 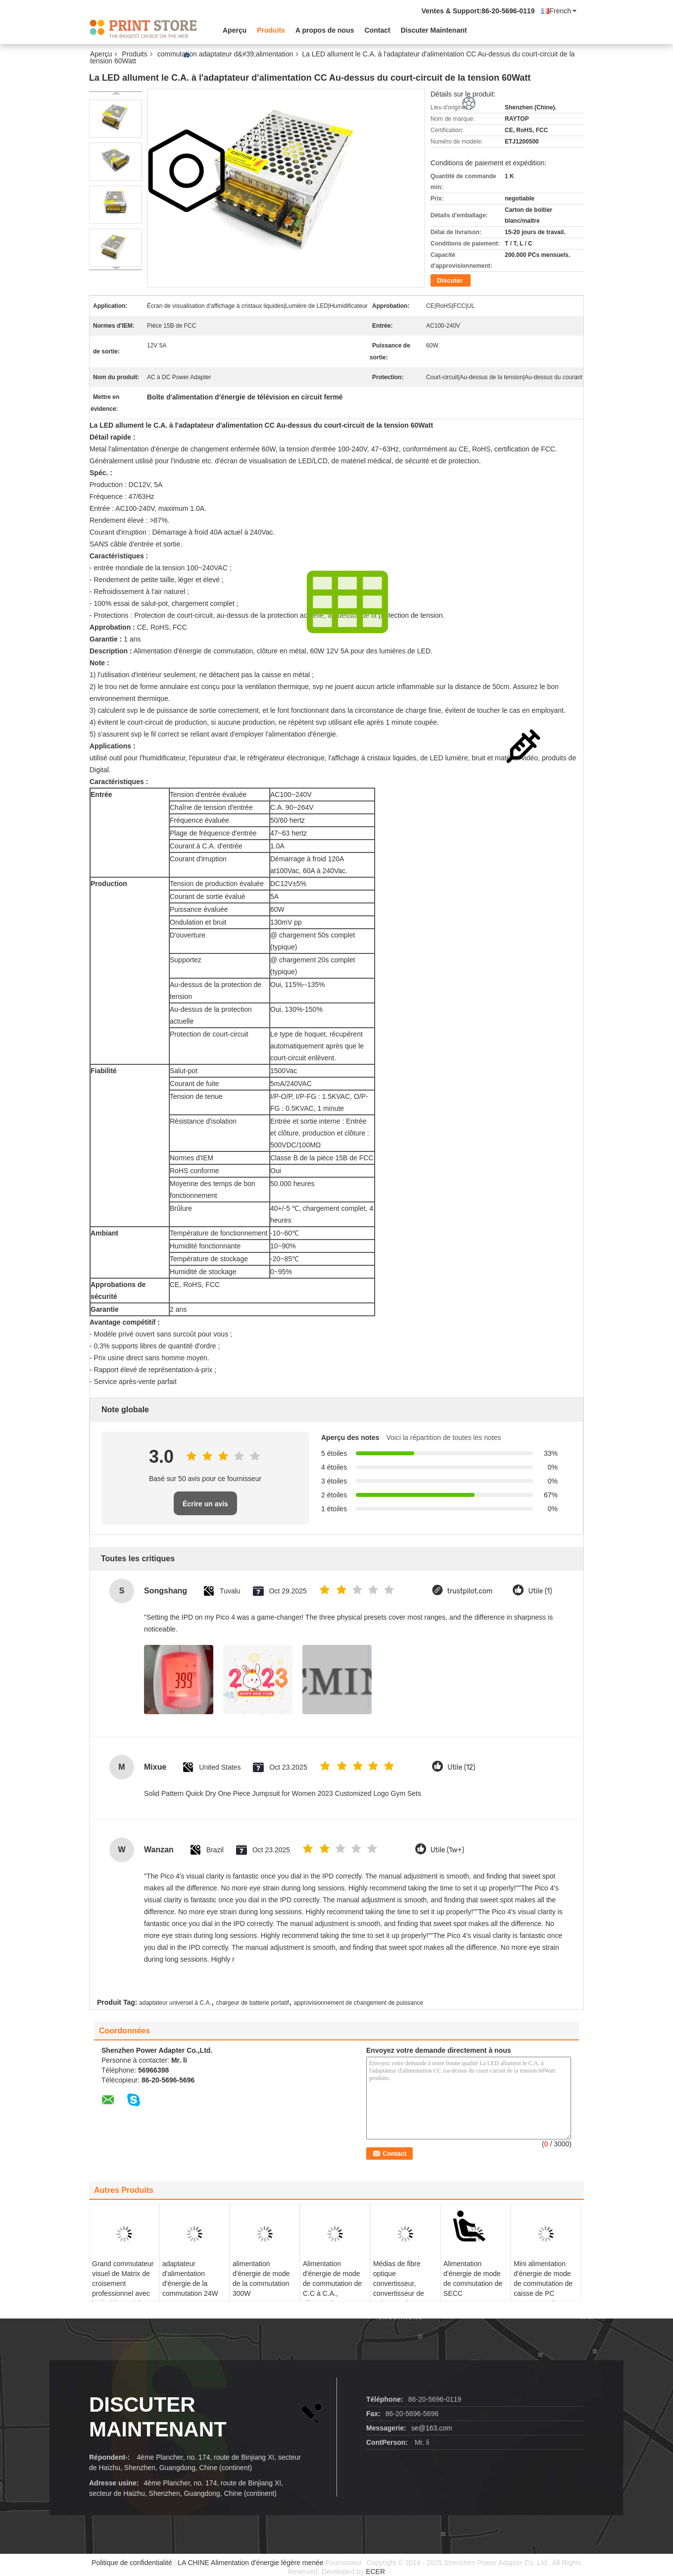 I want to click on access sports or soccer-related content, so click(x=469, y=103).